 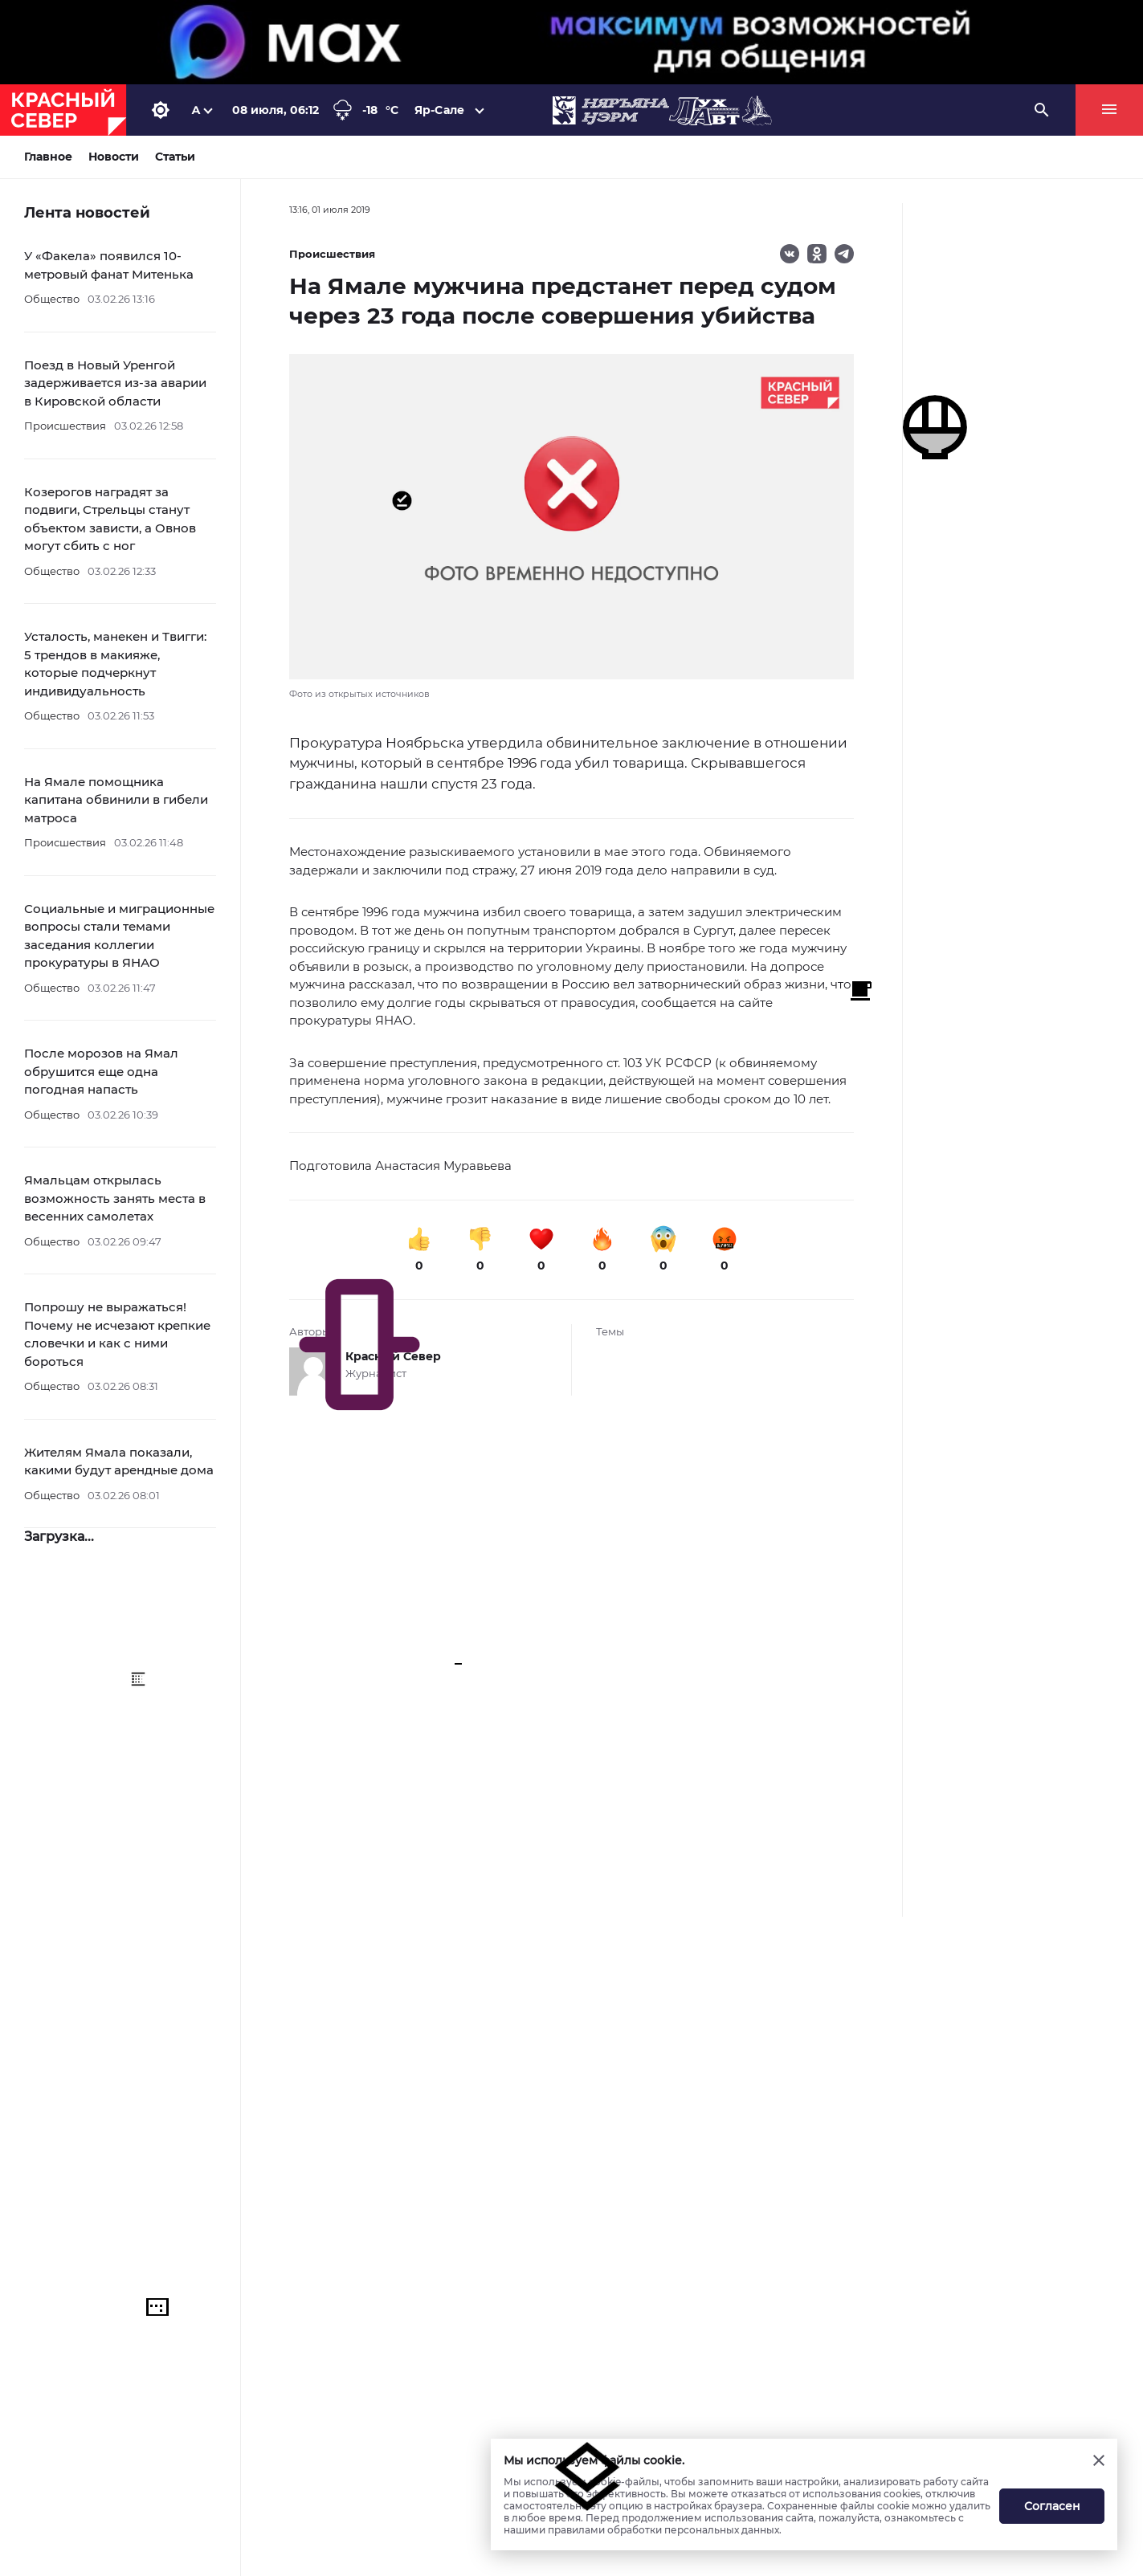 I want to click on find nearby coffee shops or cafes, so click(x=861, y=991).